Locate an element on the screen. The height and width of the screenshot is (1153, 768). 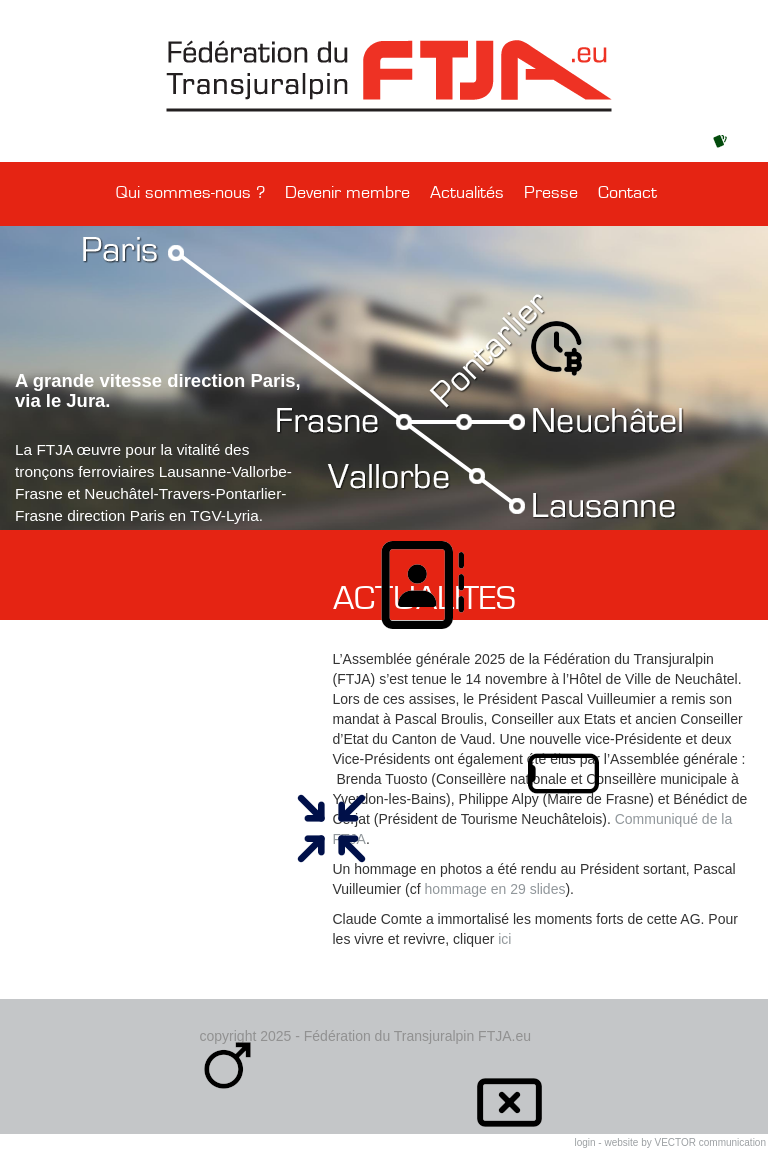
select male gender option is located at coordinates (227, 1065).